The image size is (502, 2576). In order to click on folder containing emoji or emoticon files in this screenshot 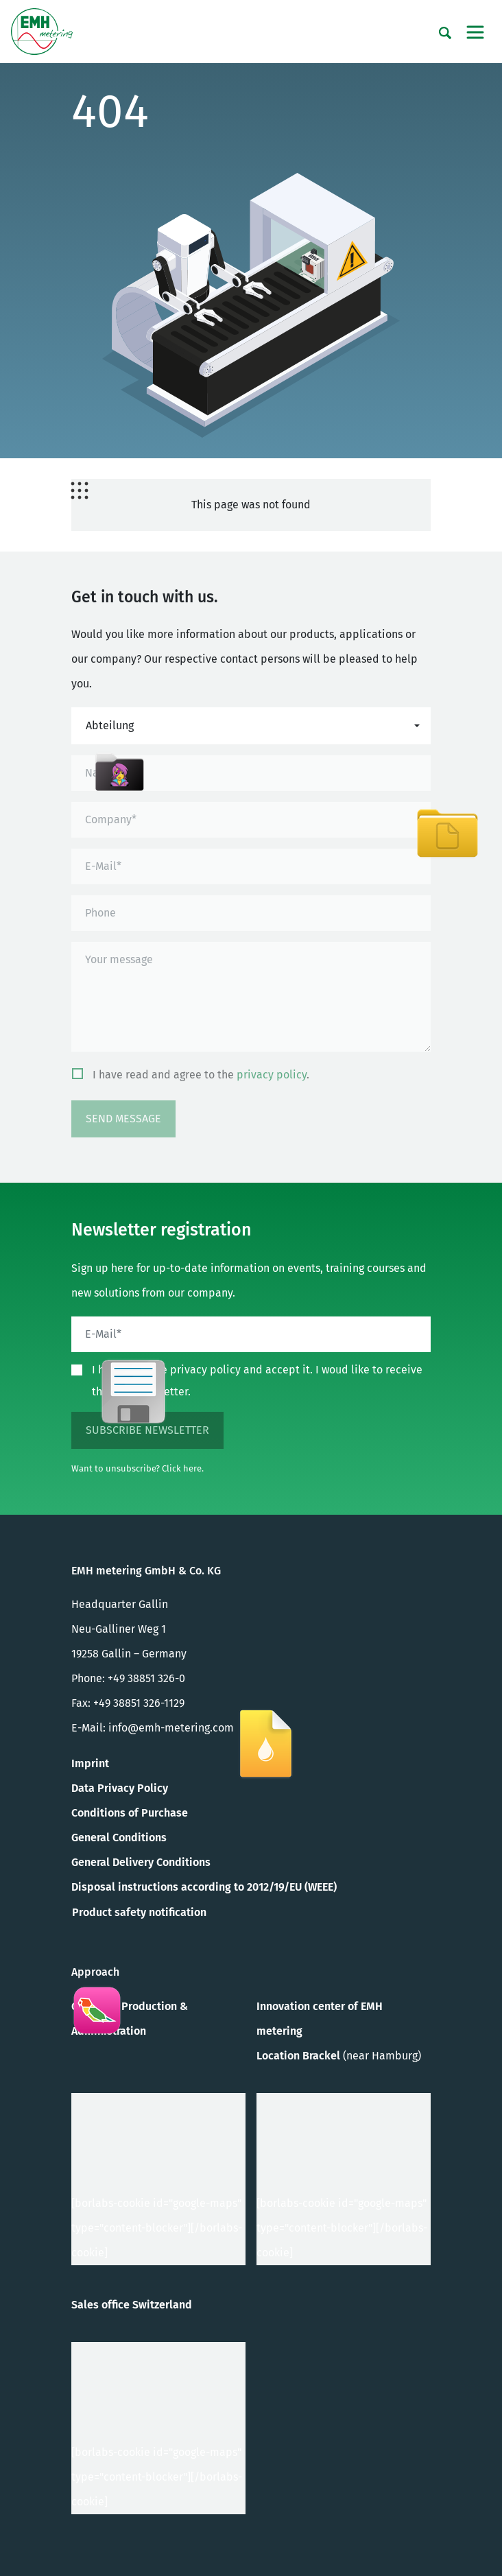, I will do `click(119, 773)`.